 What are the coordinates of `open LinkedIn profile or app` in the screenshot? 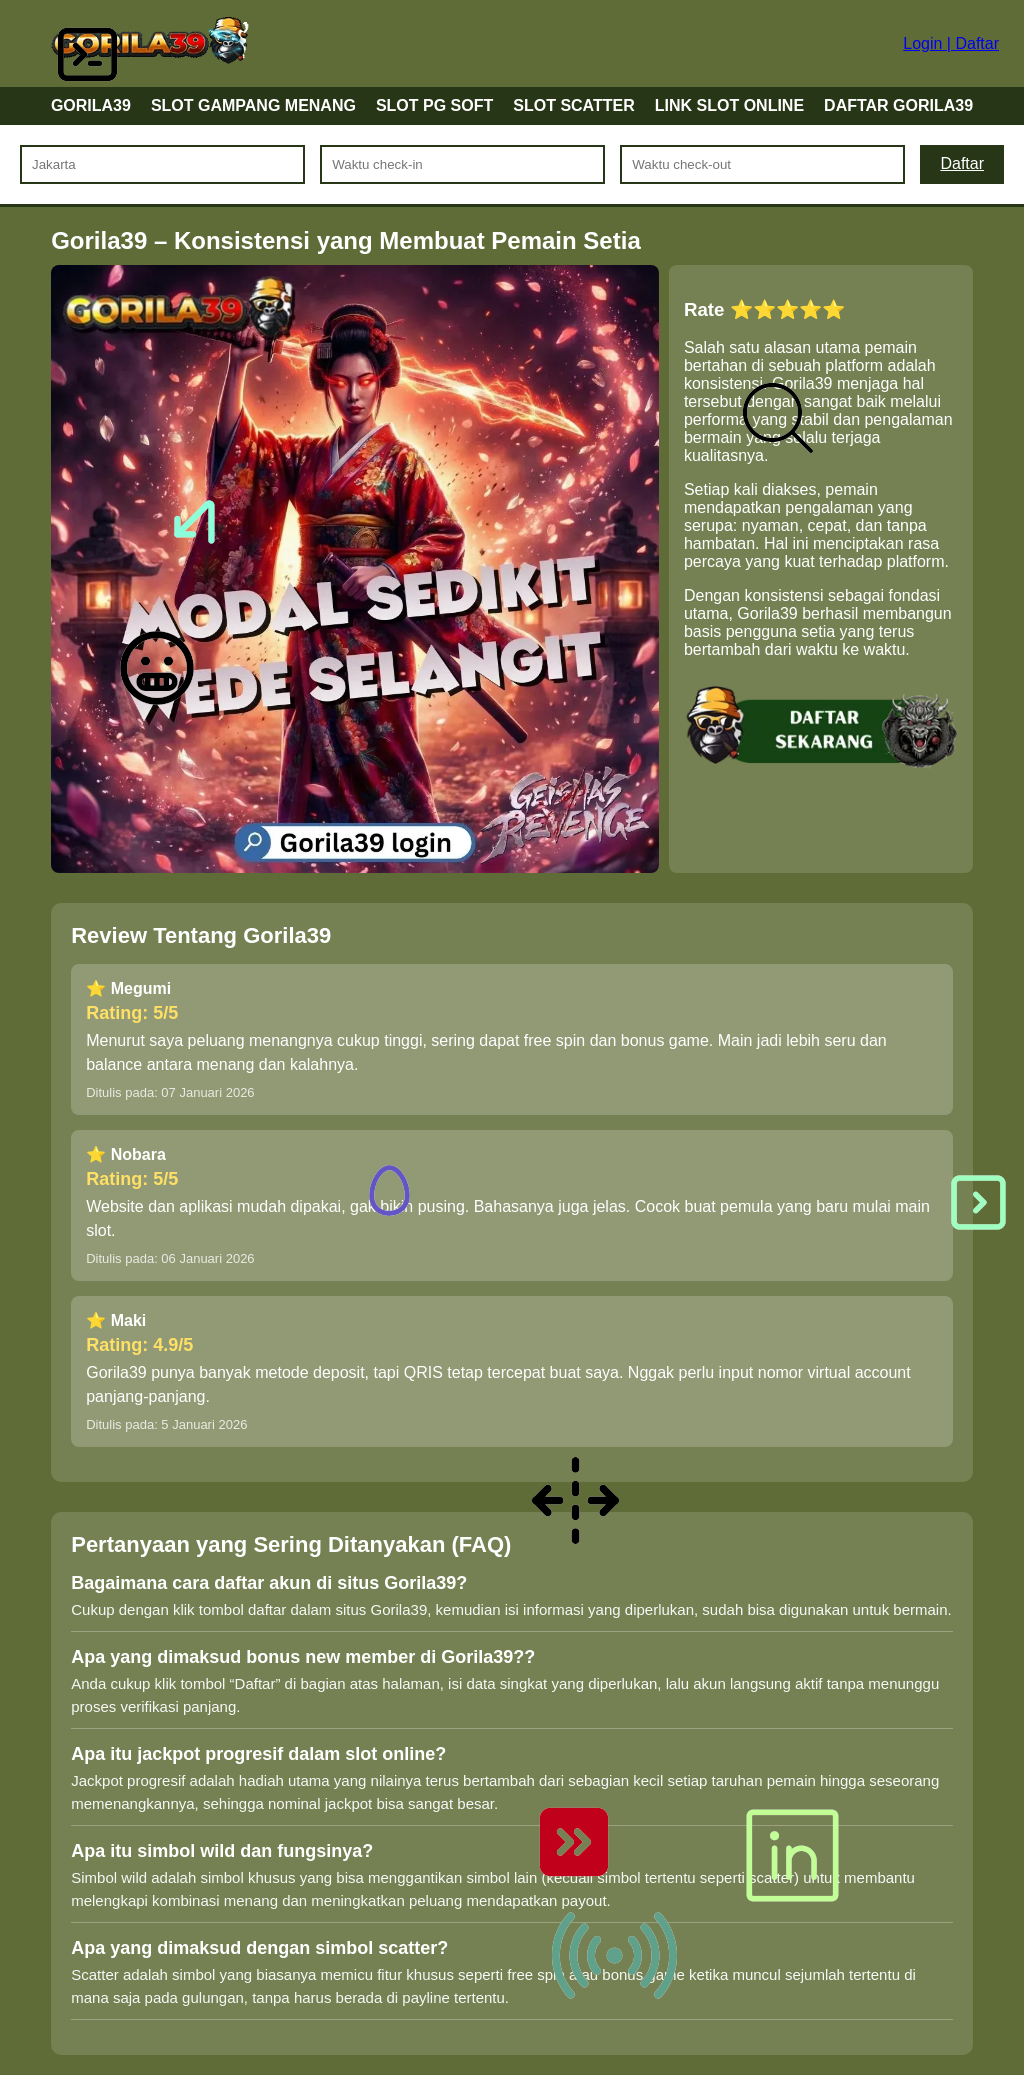 It's located at (792, 1855).